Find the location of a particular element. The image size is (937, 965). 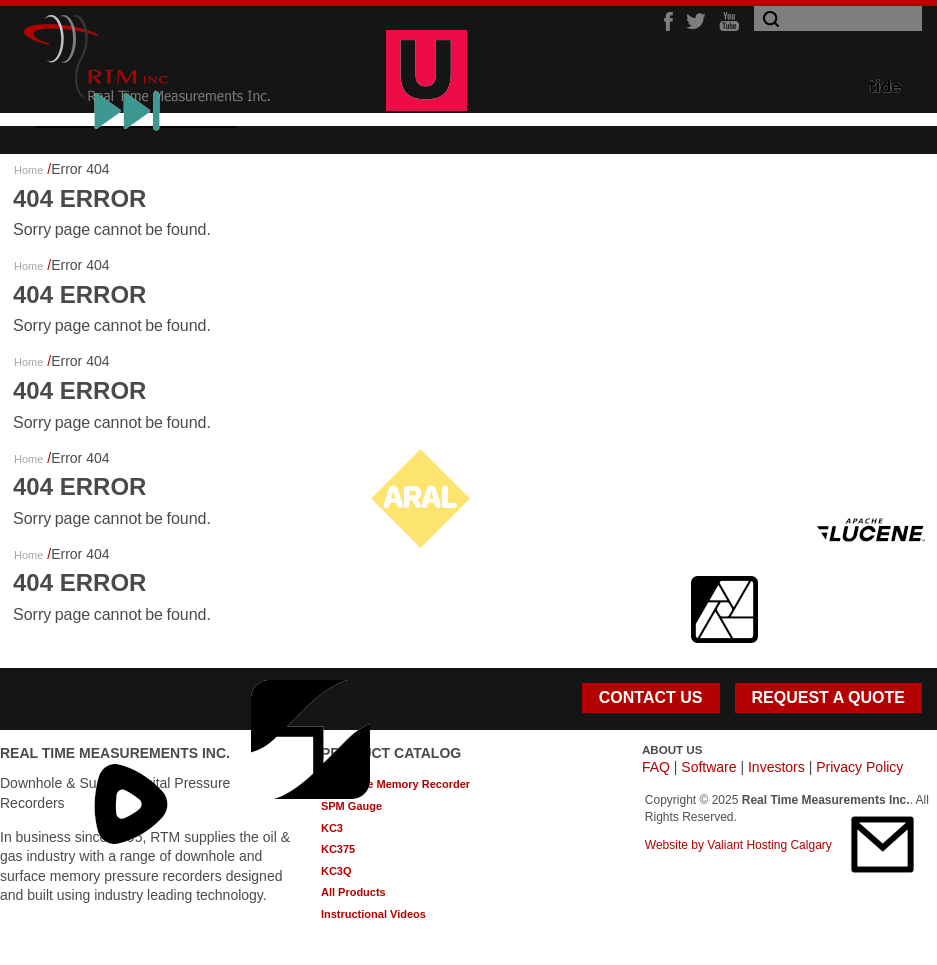

open your email inbox is located at coordinates (882, 844).